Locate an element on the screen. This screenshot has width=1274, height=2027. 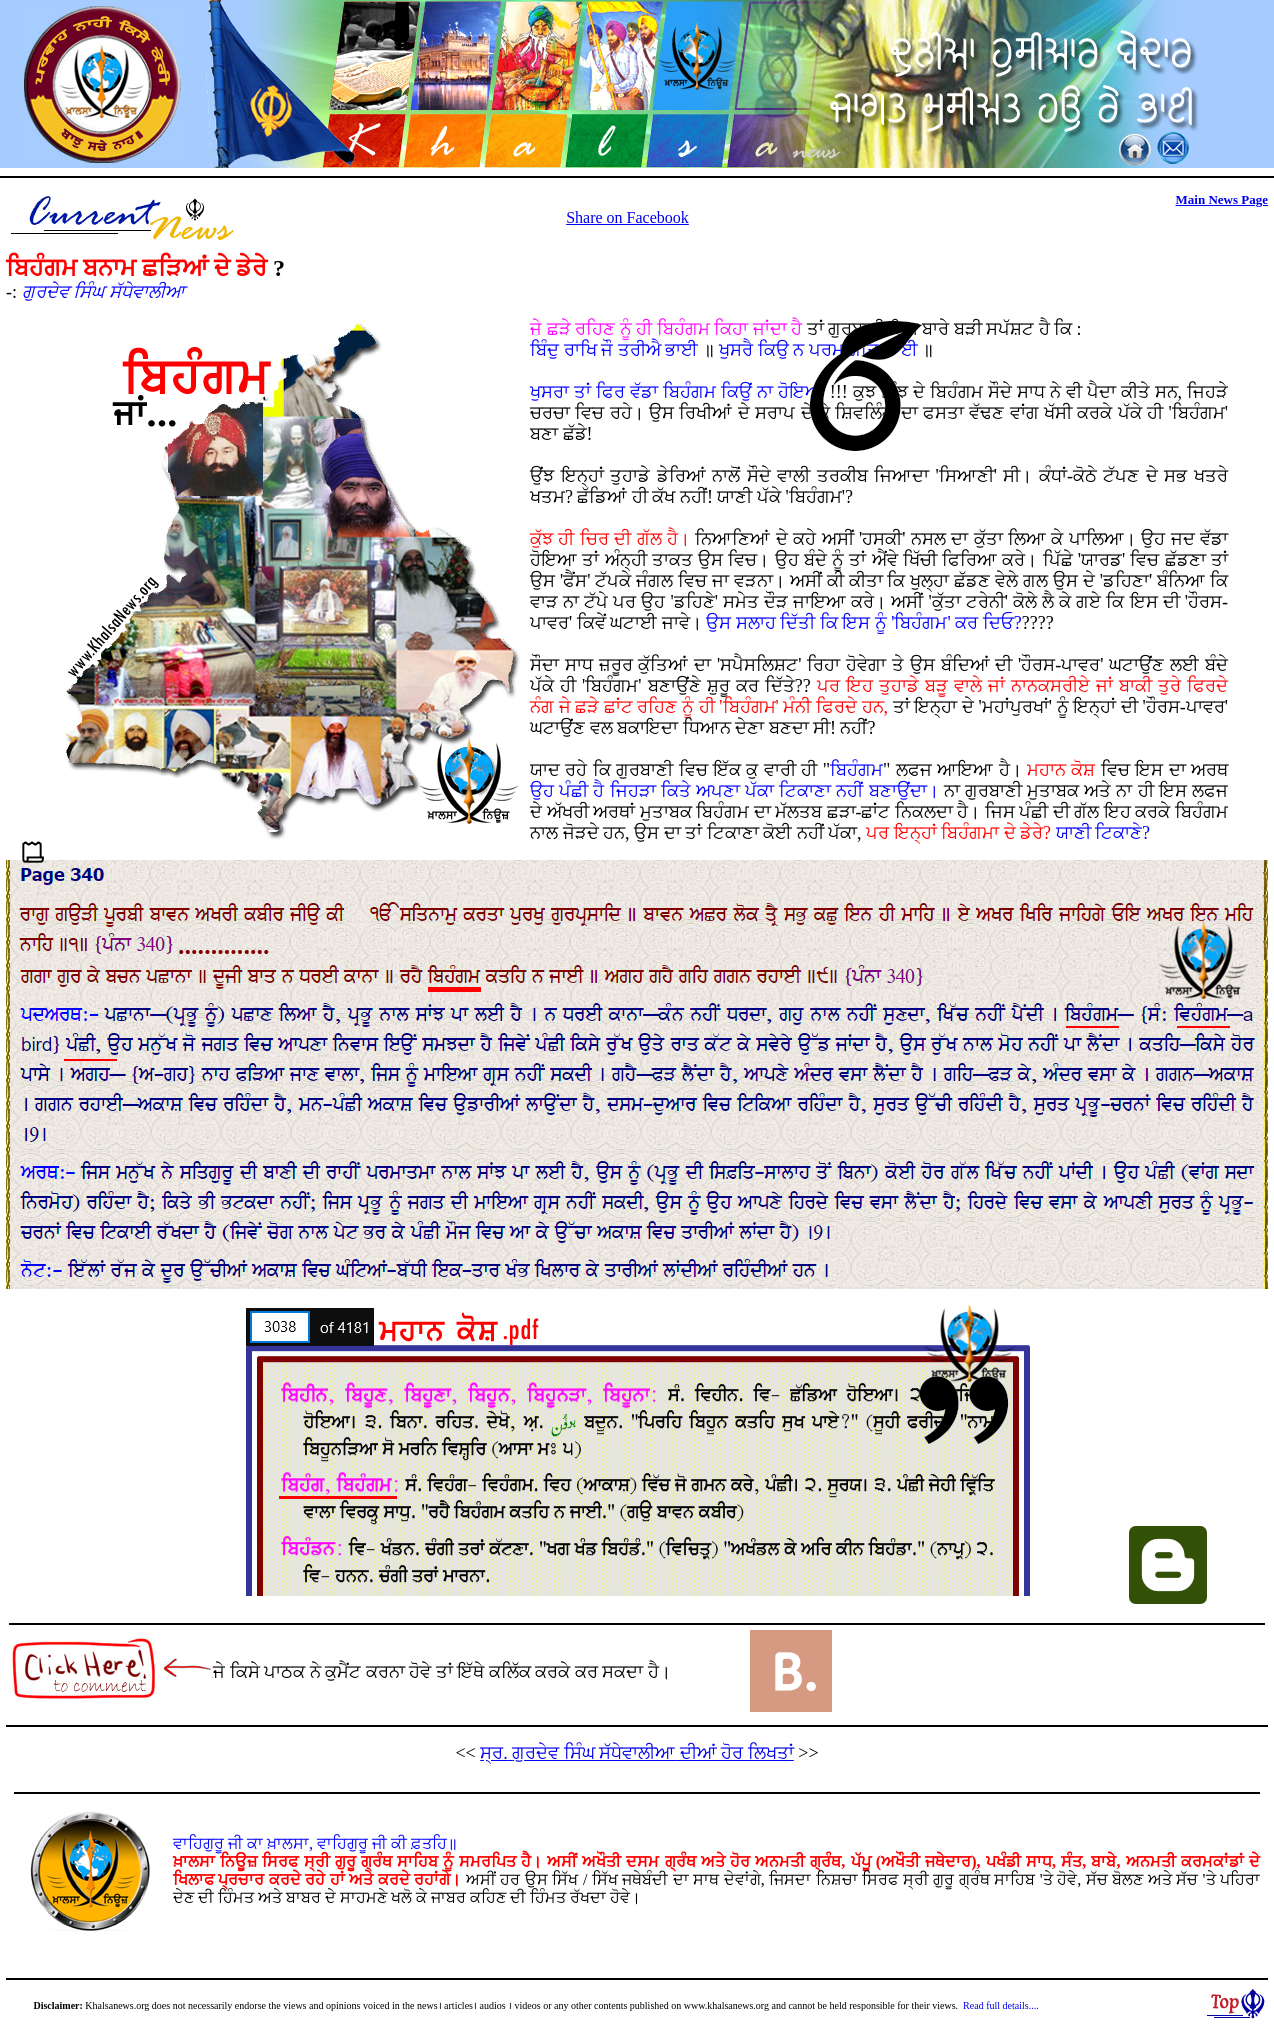
open the Booking.com app is located at coordinates (791, 1671).